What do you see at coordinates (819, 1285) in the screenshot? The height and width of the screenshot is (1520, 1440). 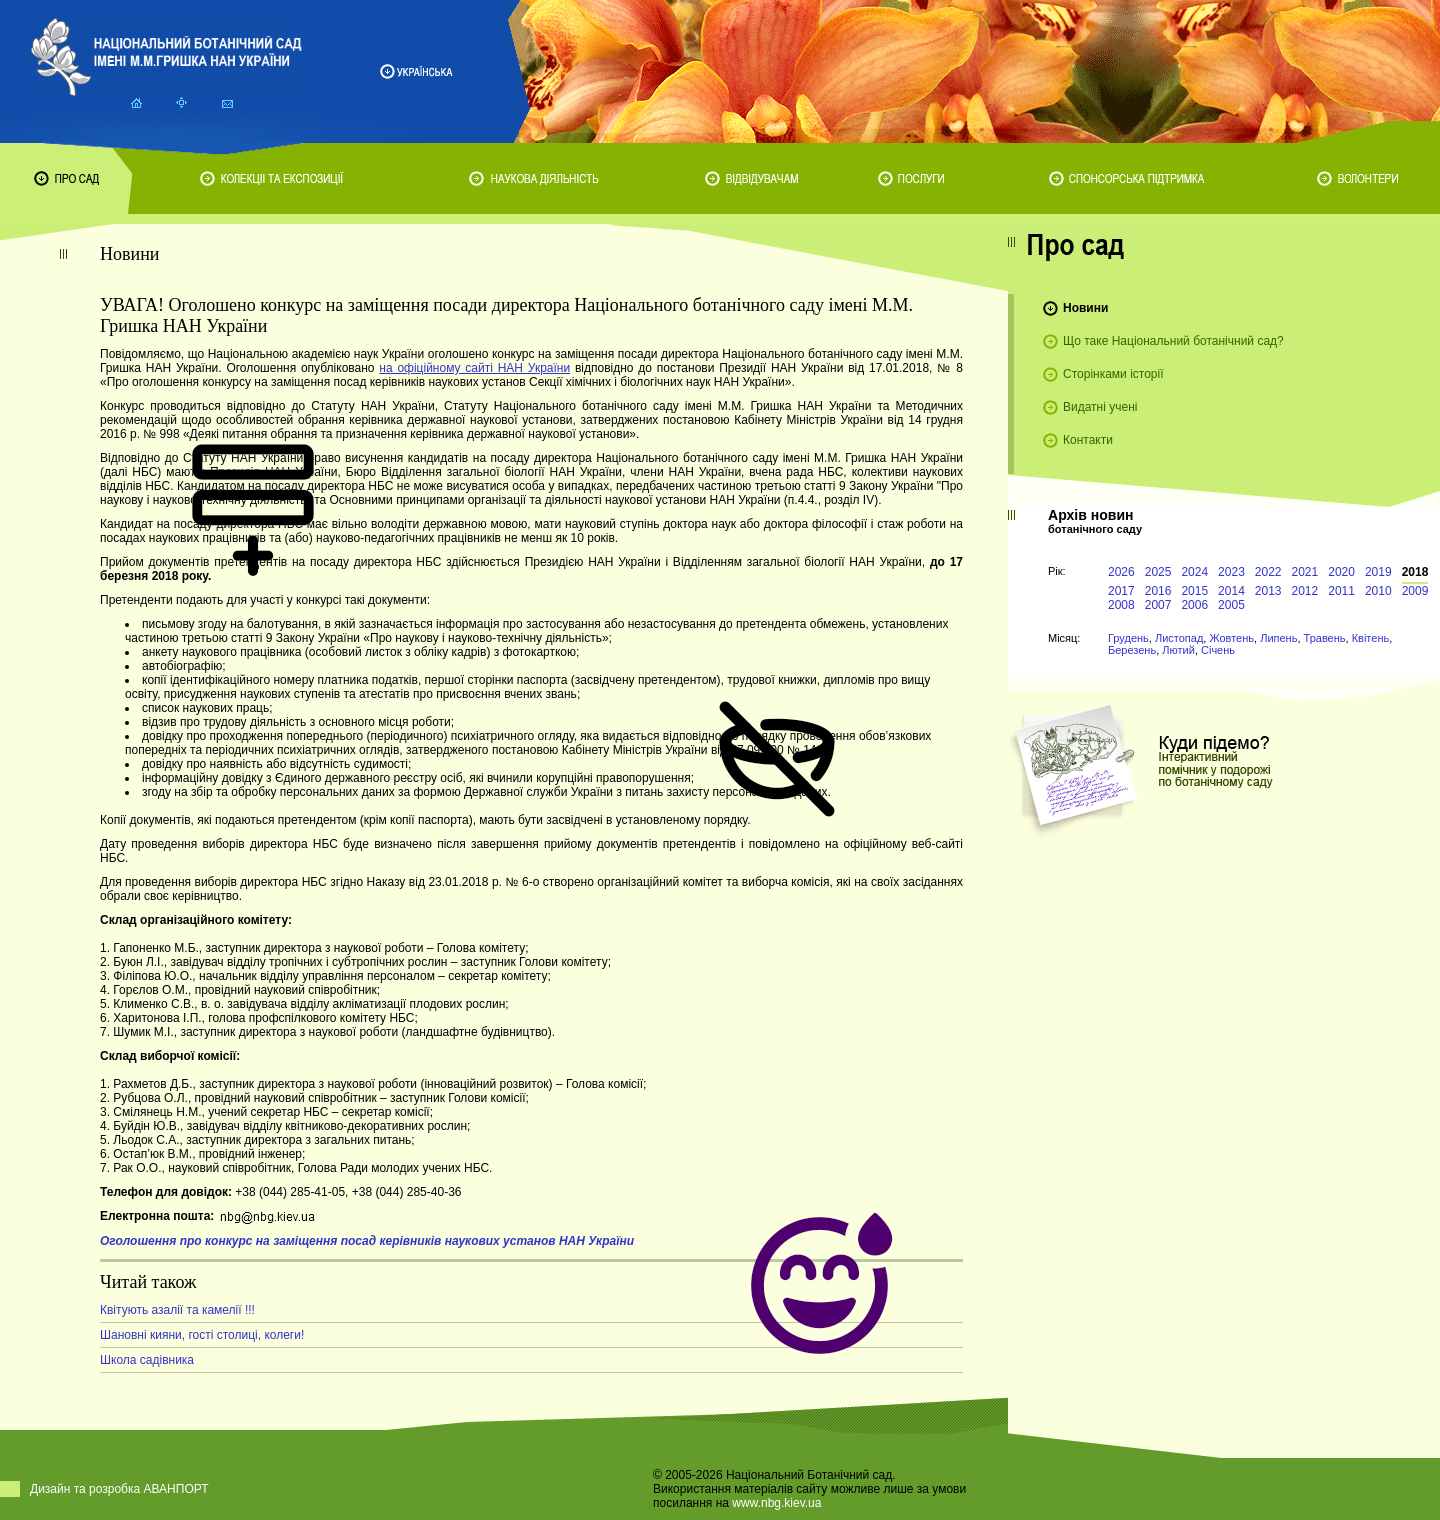 I see `react with a nervous or relieved expression` at bounding box center [819, 1285].